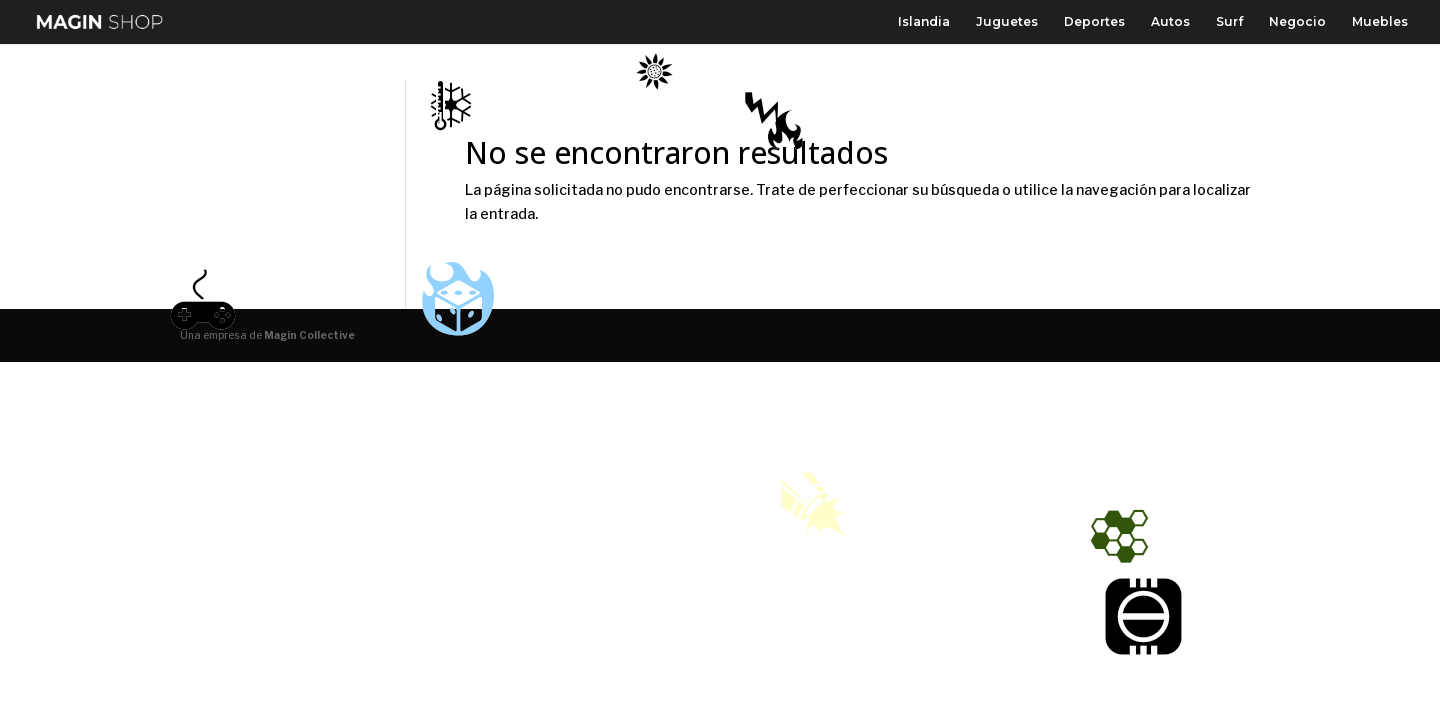 This screenshot has height=720, width=1440. Describe the element at coordinates (1143, 616) in the screenshot. I see `represents a microchip or processor component` at that location.